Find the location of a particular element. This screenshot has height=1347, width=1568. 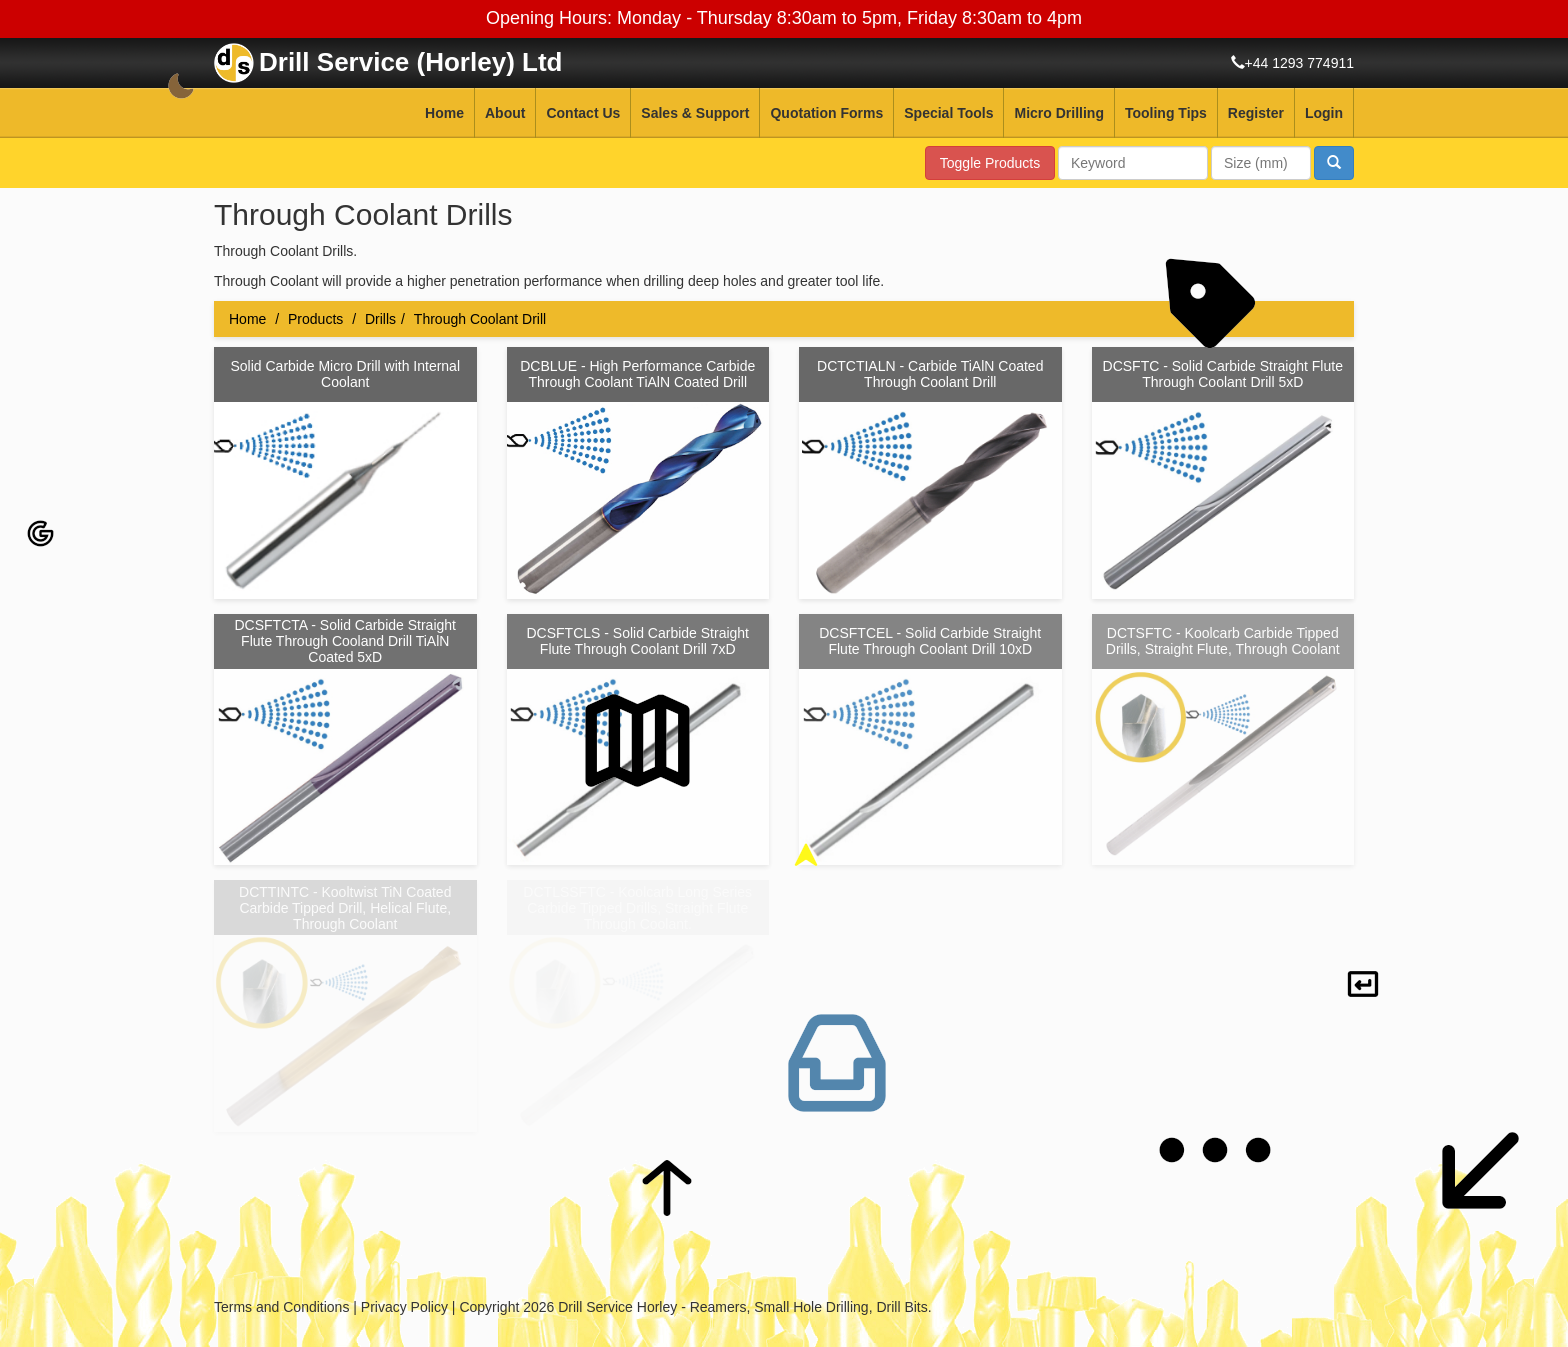

start navigation or get directions is located at coordinates (806, 856).